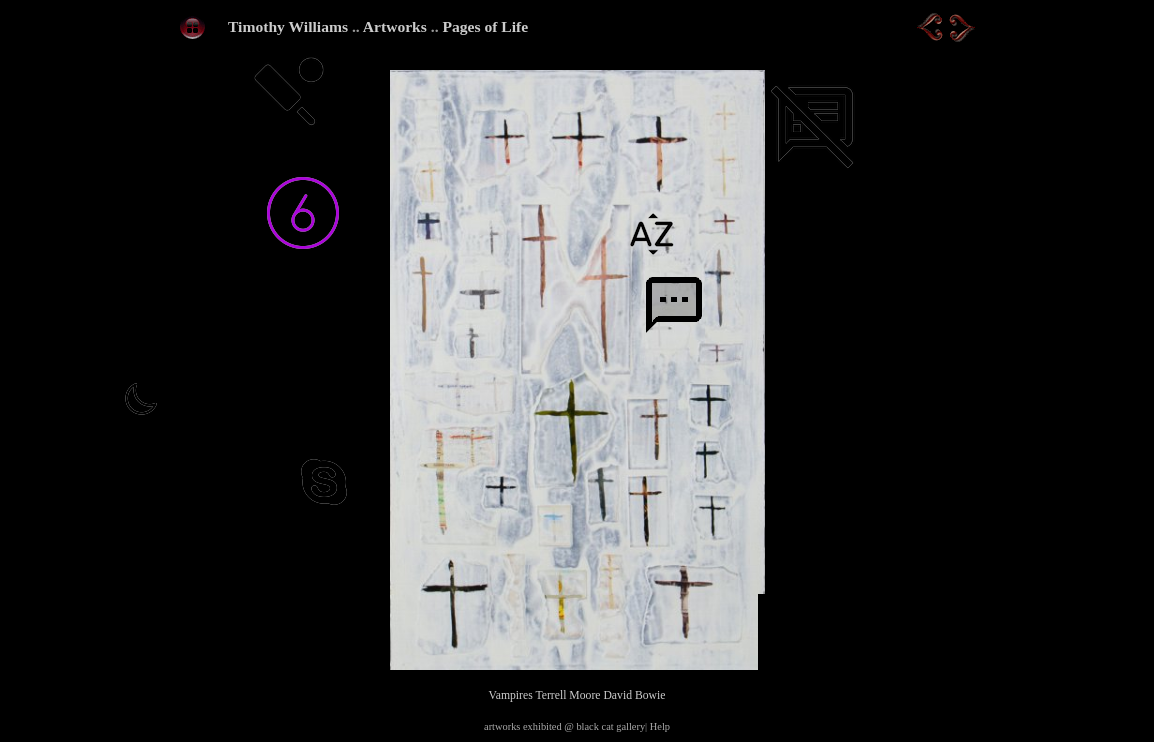 This screenshot has width=1154, height=742. What do you see at coordinates (652, 234) in the screenshot?
I see `sort items alphabetically` at bounding box center [652, 234].